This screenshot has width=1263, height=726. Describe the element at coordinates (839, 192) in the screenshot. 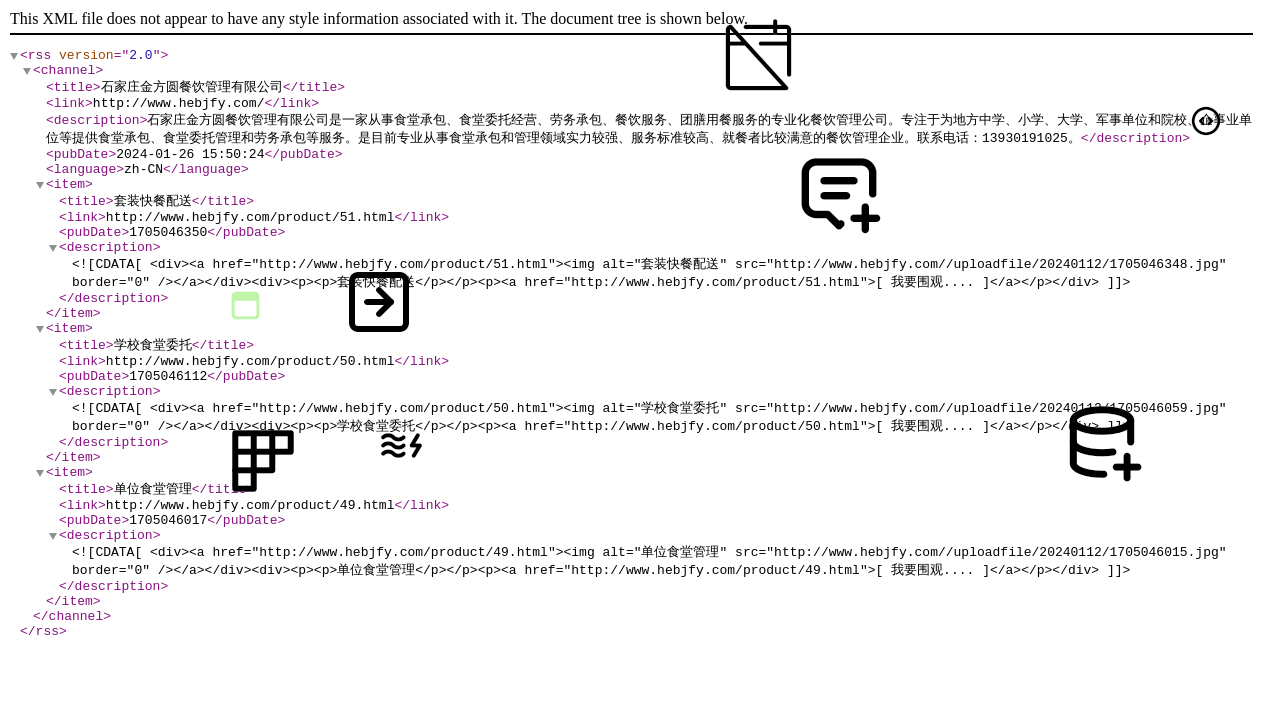

I see `compose a new message` at that location.